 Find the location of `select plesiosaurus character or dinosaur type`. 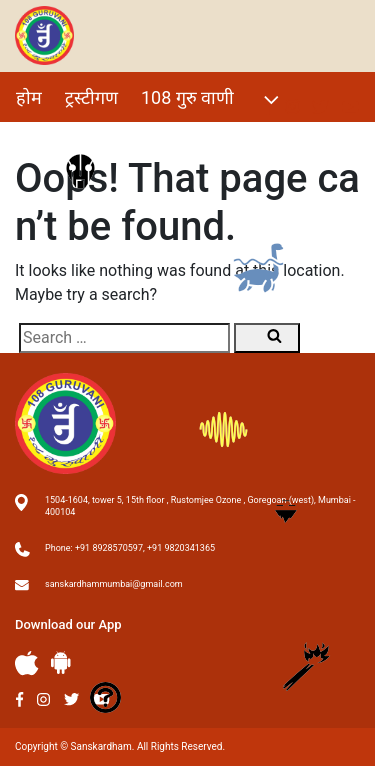

select plesiosaurus character or dinosaur type is located at coordinates (258, 267).